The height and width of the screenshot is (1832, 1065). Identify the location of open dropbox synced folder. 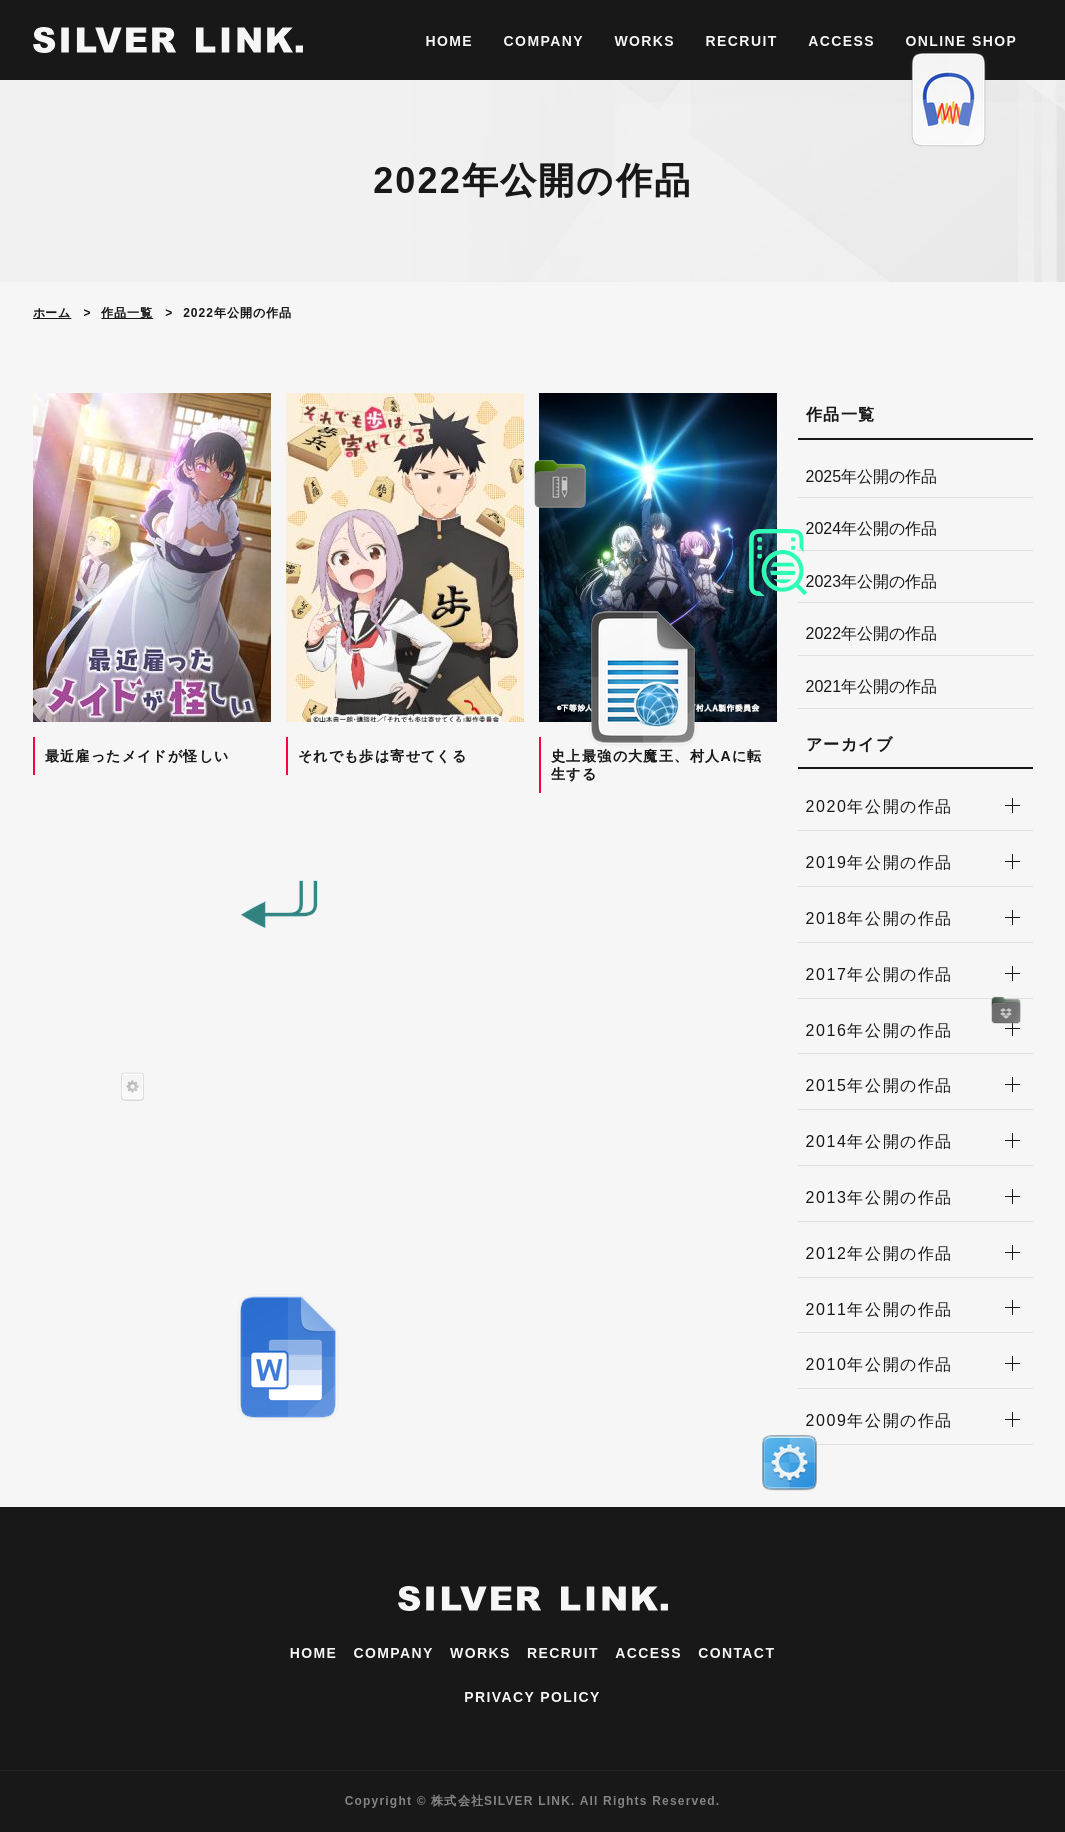
(1006, 1010).